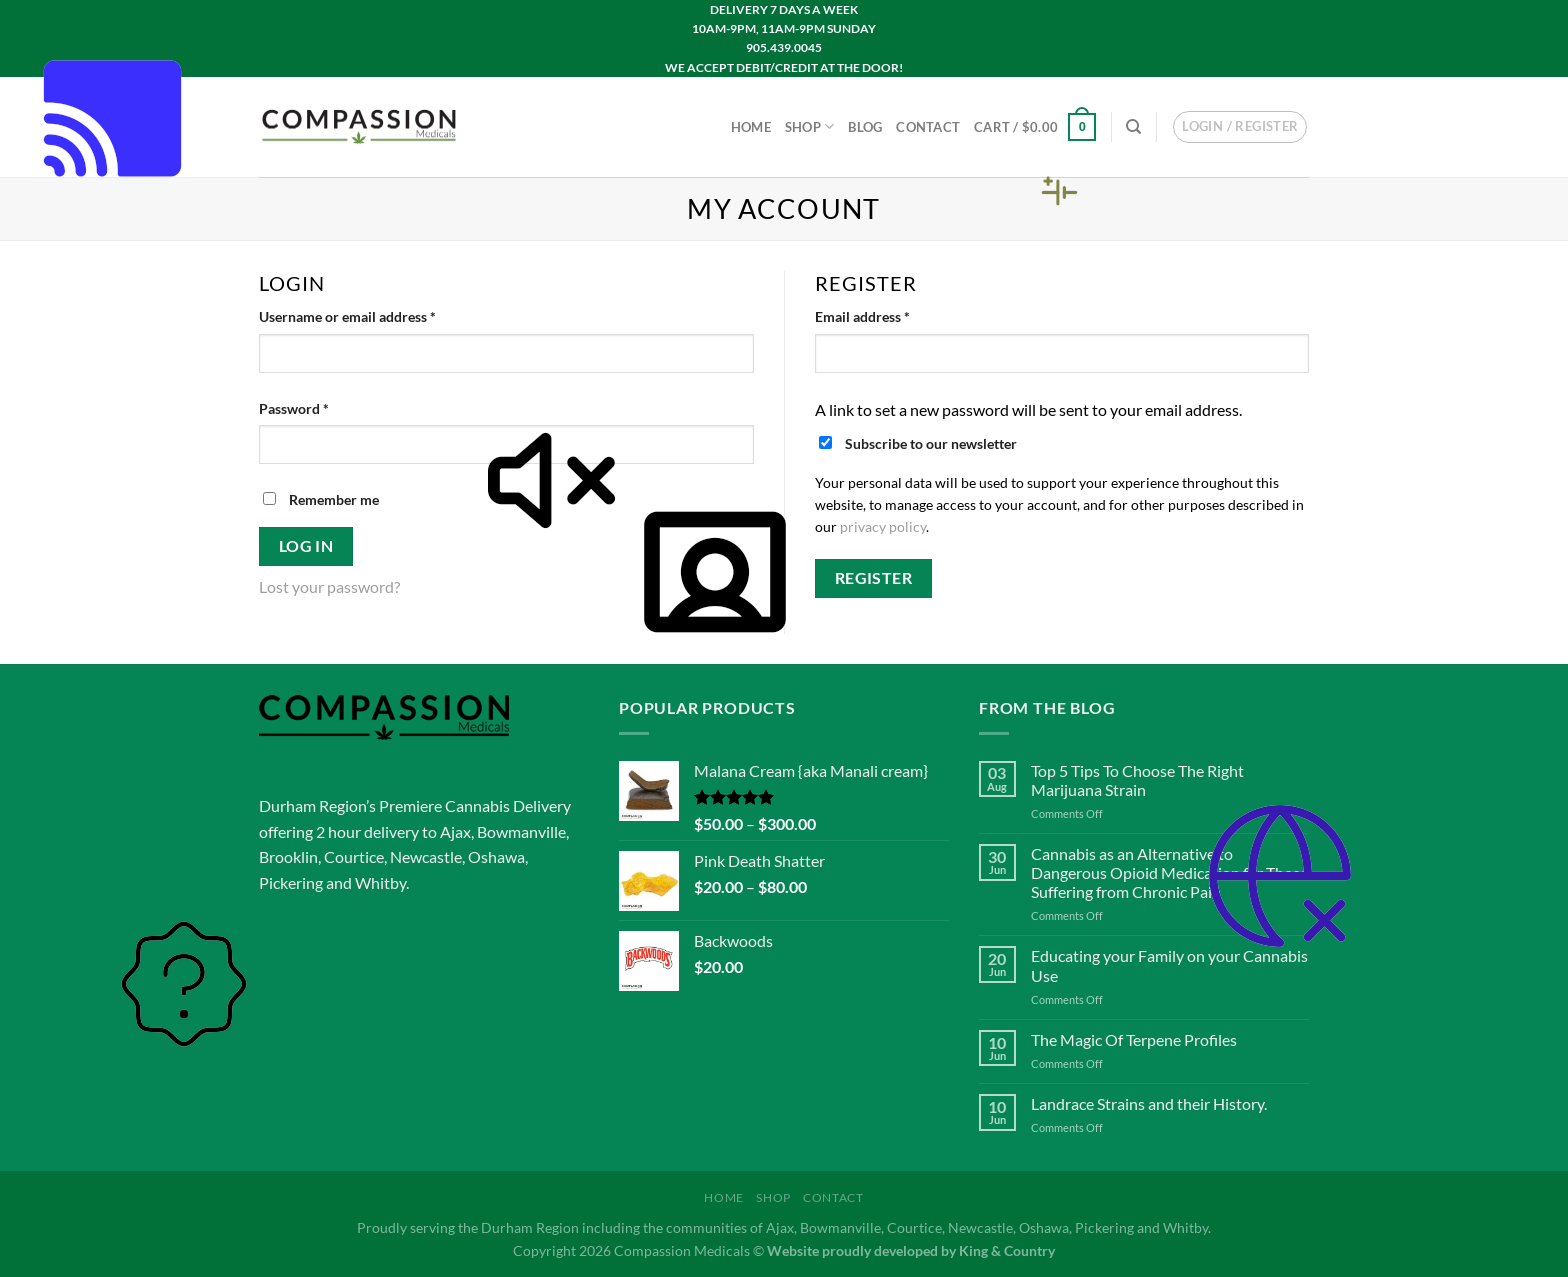 The image size is (1568, 1277). Describe the element at coordinates (112, 118) in the screenshot. I see `cast your screen to another device` at that location.